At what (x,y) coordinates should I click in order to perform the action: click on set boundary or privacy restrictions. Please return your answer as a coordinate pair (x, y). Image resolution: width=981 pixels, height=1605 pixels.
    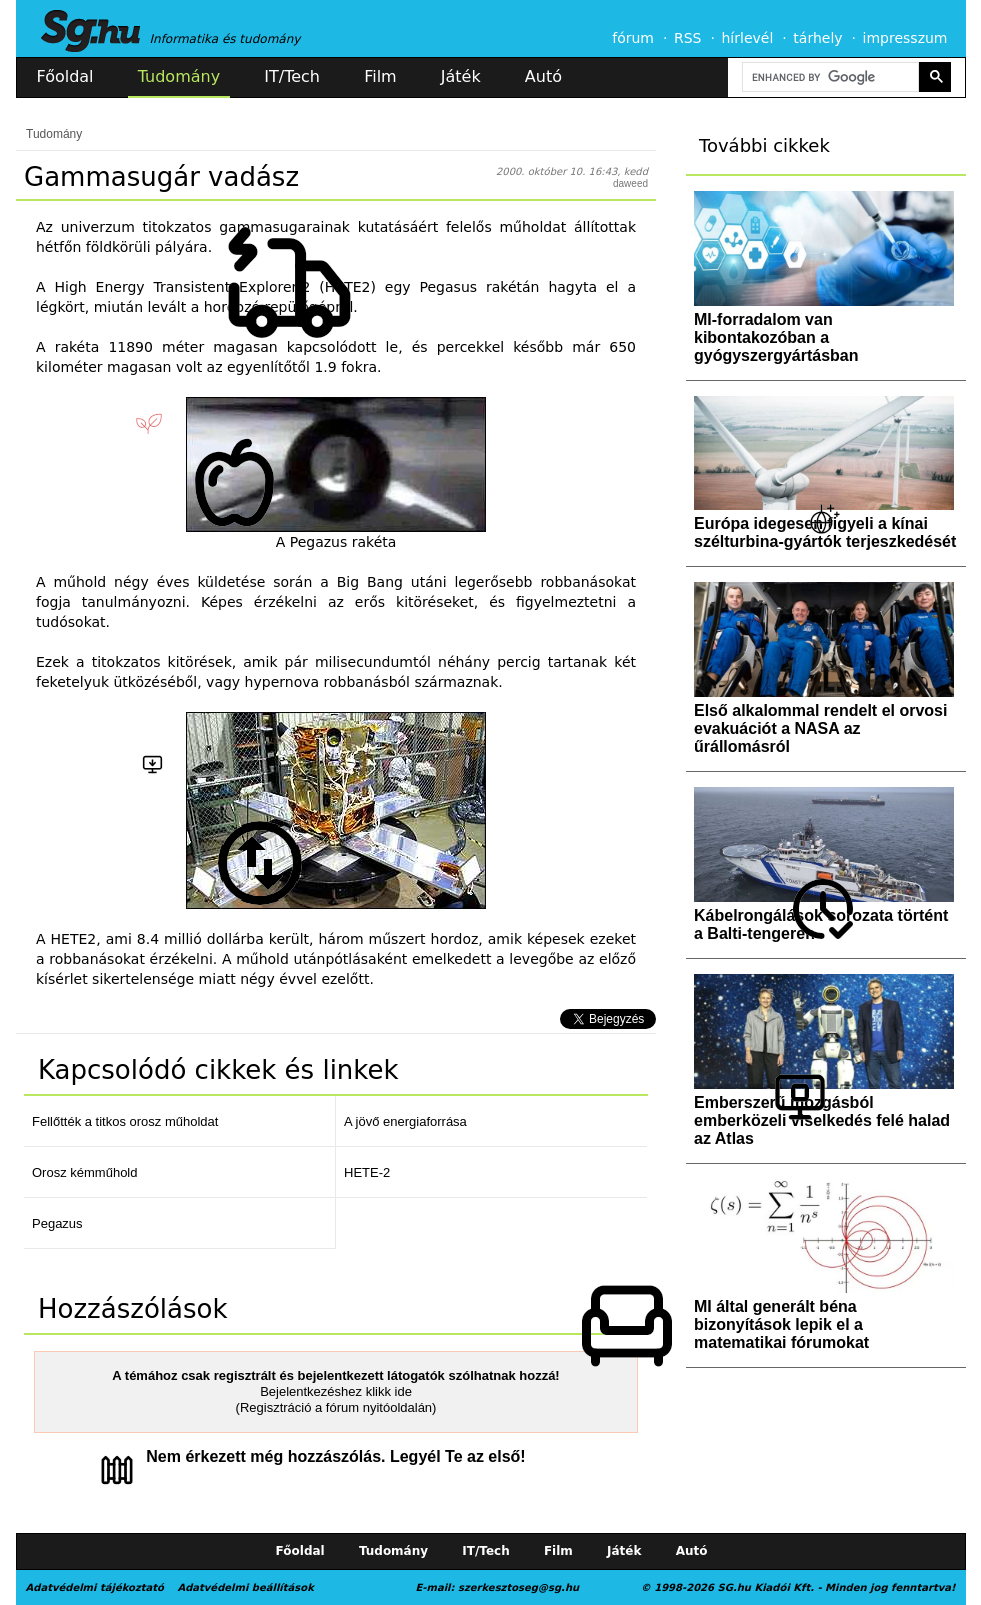
    Looking at the image, I should click on (117, 1470).